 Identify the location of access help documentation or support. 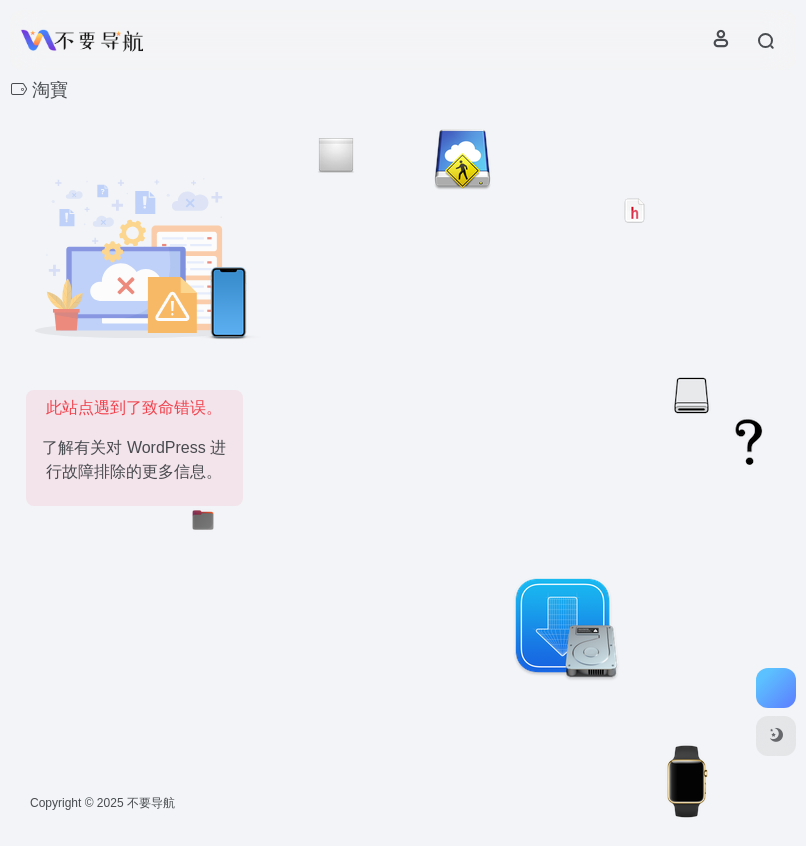
(750, 443).